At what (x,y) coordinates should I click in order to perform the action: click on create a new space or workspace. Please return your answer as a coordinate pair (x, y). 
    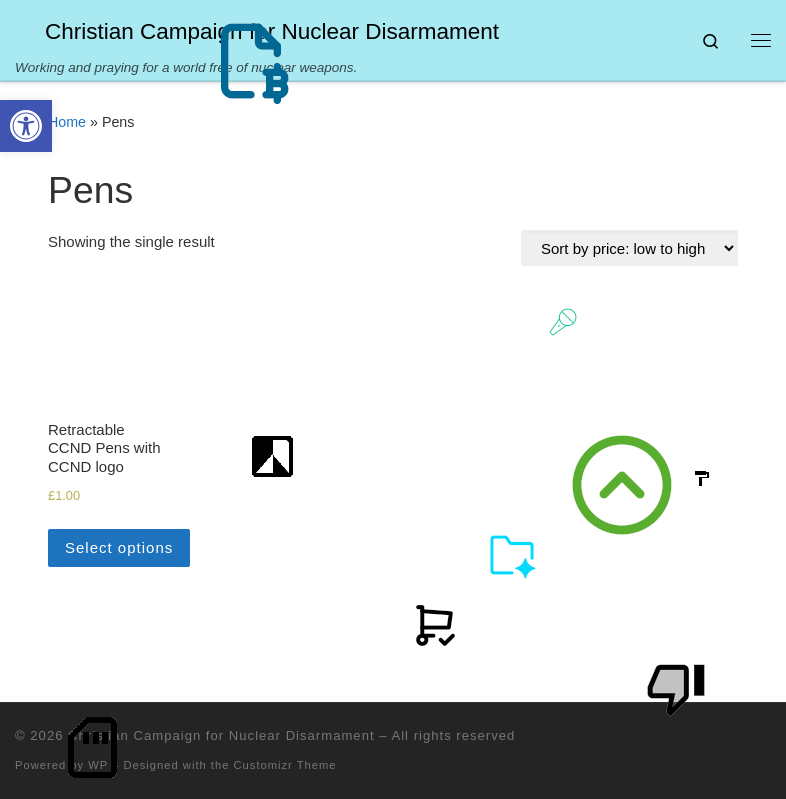
    Looking at the image, I should click on (512, 555).